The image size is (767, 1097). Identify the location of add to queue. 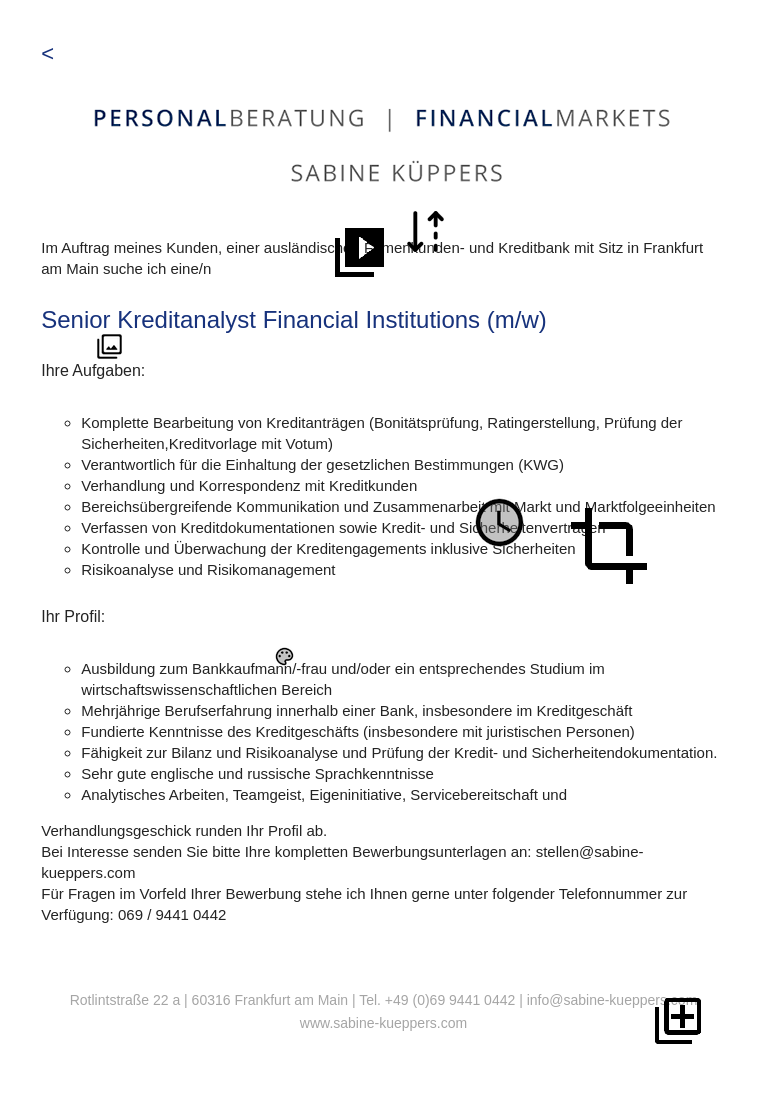
(678, 1021).